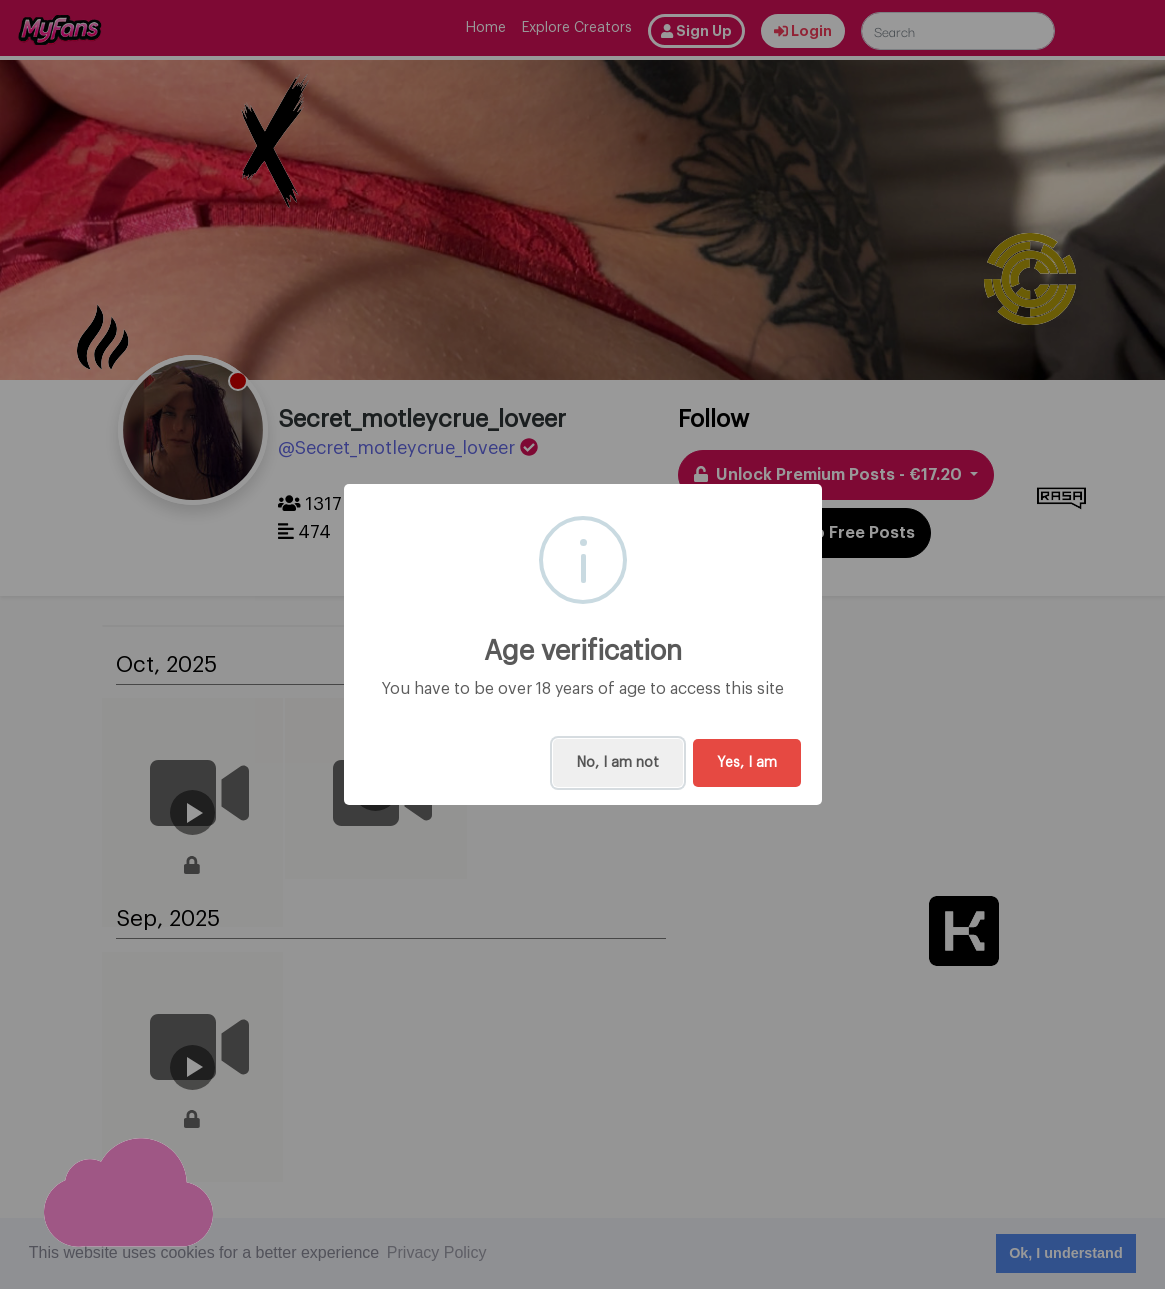 This screenshot has width=1165, height=1289. Describe the element at coordinates (964, 931) in the screenshot. I see `visit kongregate gaming platform` at that location.